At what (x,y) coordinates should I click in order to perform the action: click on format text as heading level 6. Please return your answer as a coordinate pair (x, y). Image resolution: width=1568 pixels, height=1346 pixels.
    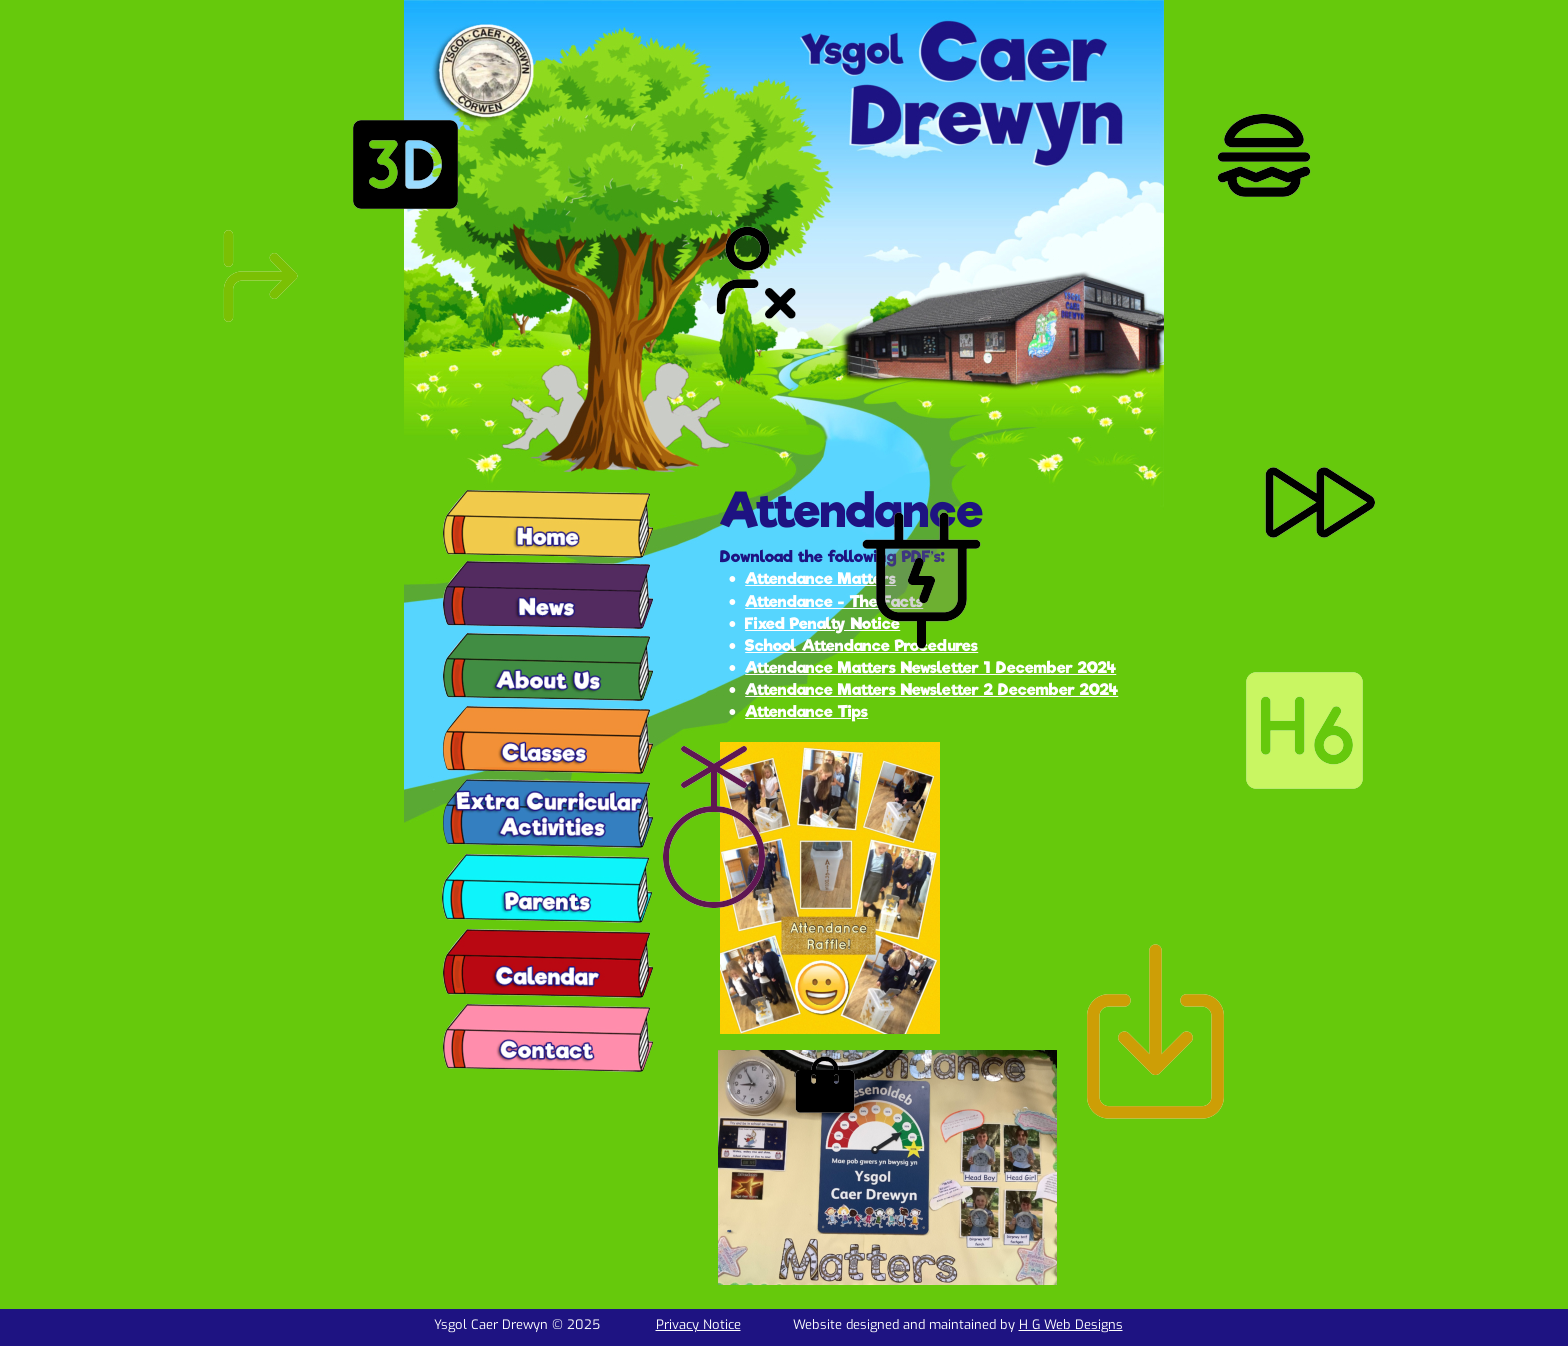
    Looking at the image, I should click on (1304, 730).